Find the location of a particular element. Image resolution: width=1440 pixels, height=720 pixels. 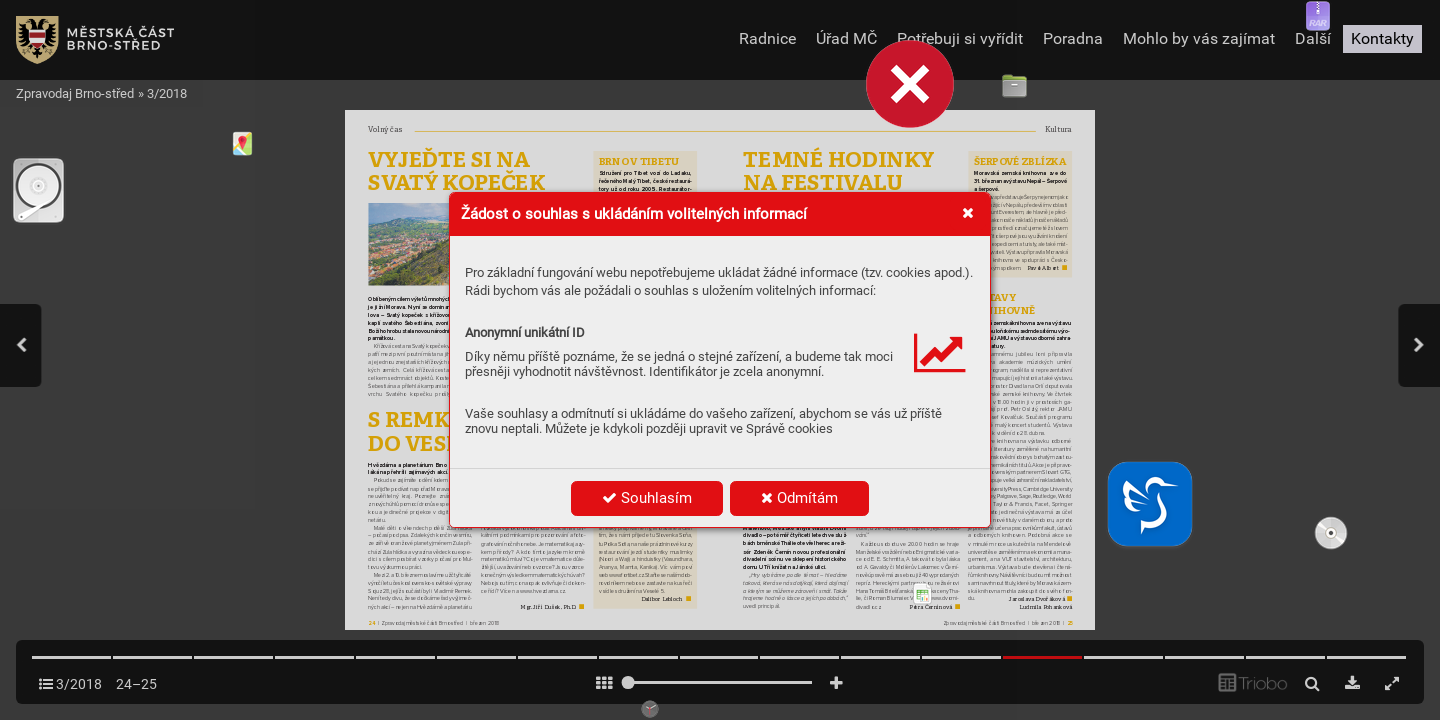

a gpx file containing gps route or track data is located at coordinates (242, 143).